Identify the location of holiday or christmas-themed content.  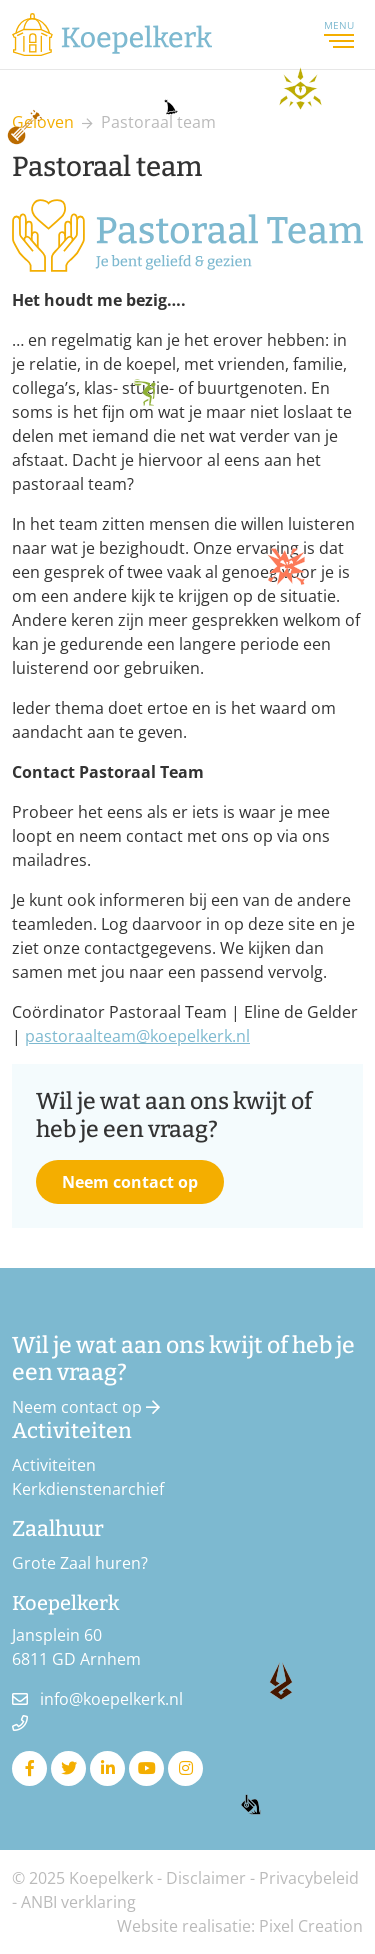
(171, 107).